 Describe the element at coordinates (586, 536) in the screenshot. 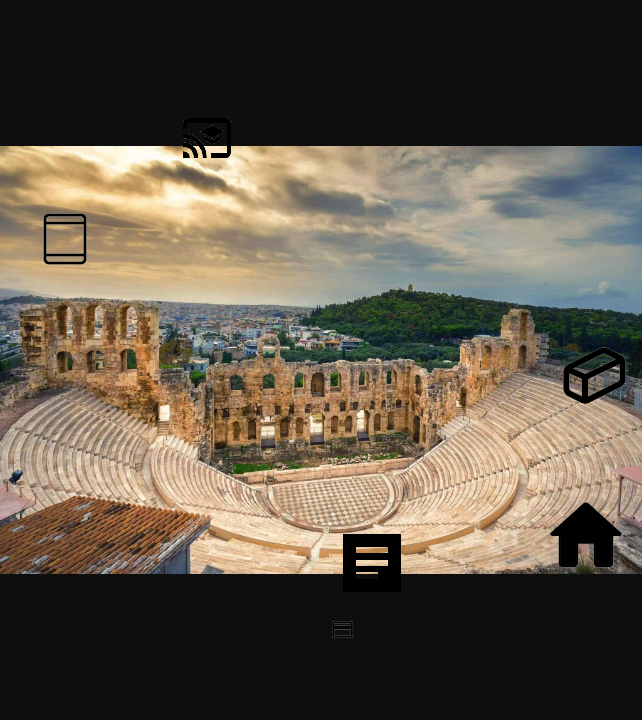

I see `navigate to the home screen` at that location.